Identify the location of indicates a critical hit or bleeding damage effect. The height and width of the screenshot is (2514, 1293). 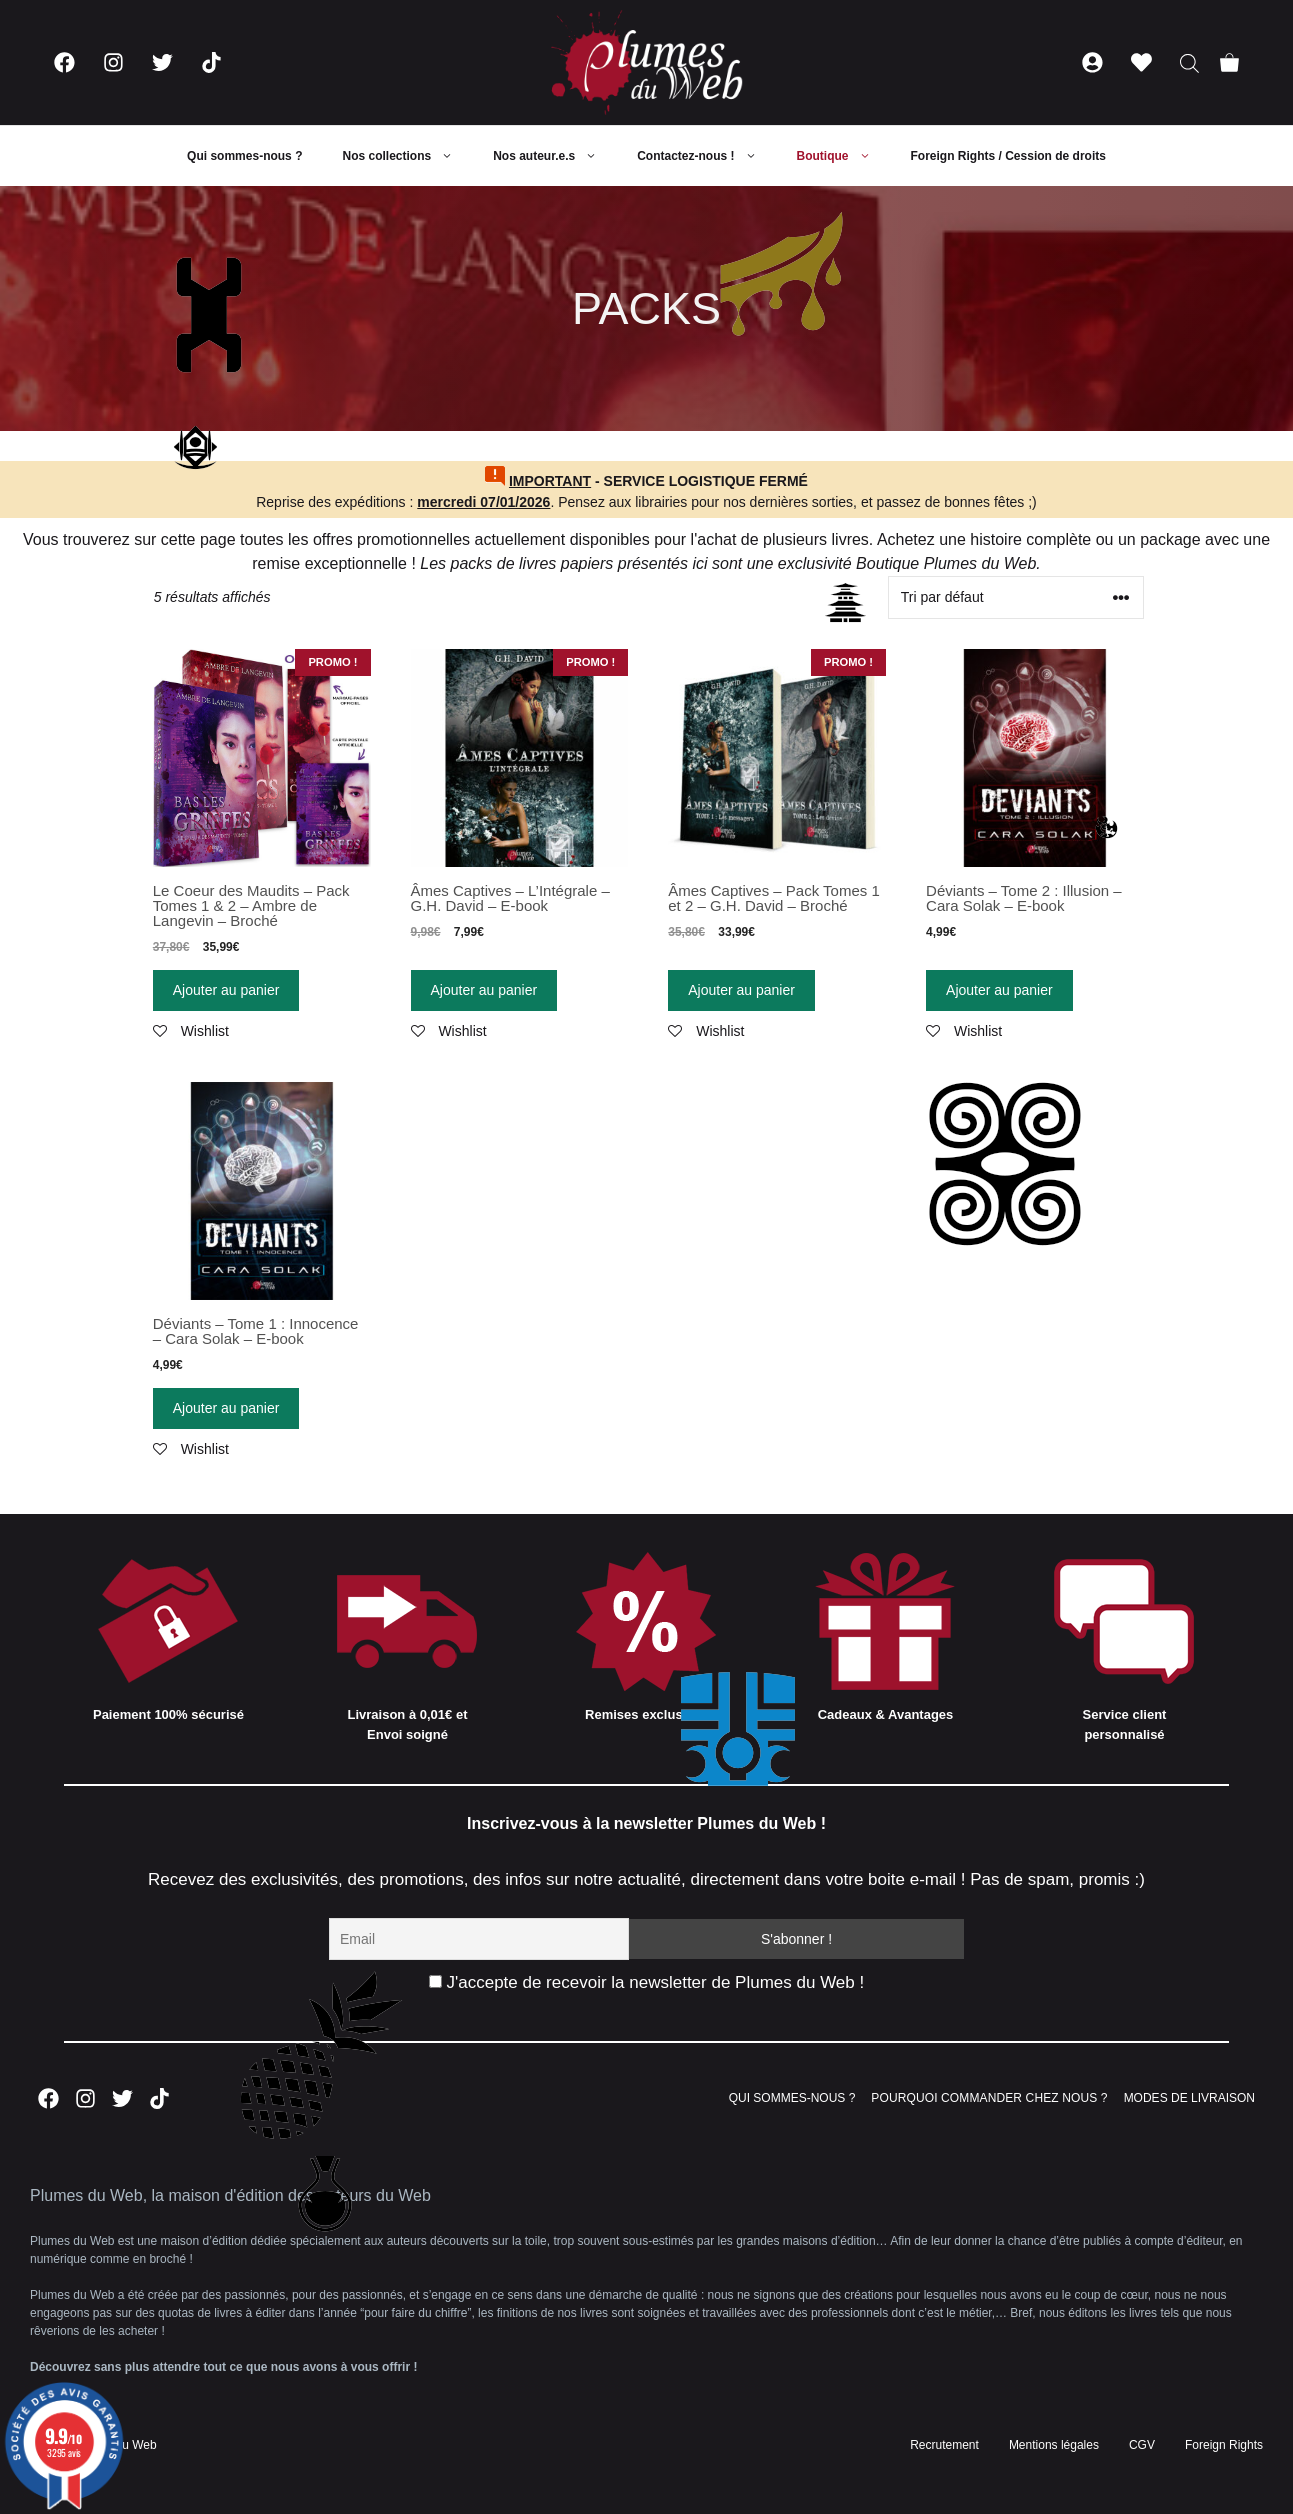
(781, 273).